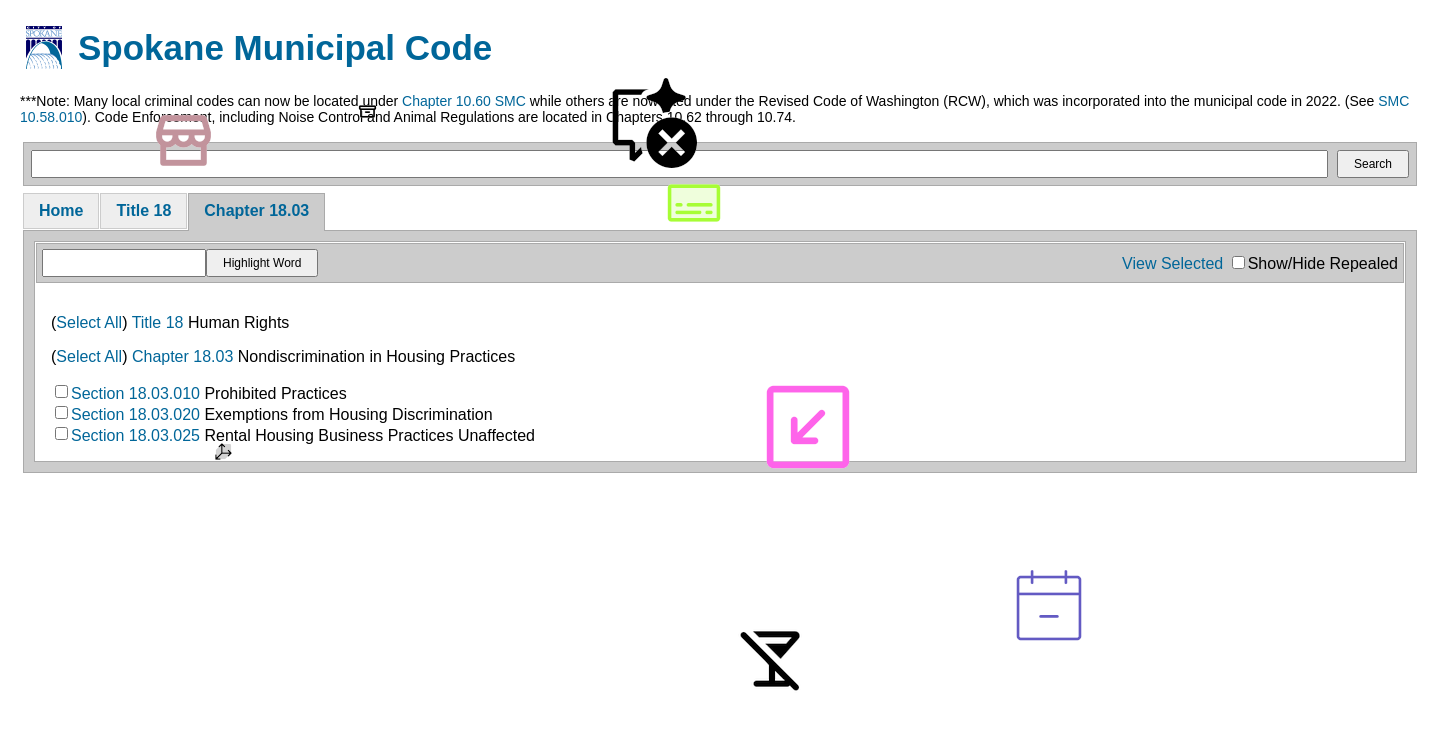 This screenshot has height=740, width=1440. I want to click on enable subtitles or closed captions, so click(694, 203).